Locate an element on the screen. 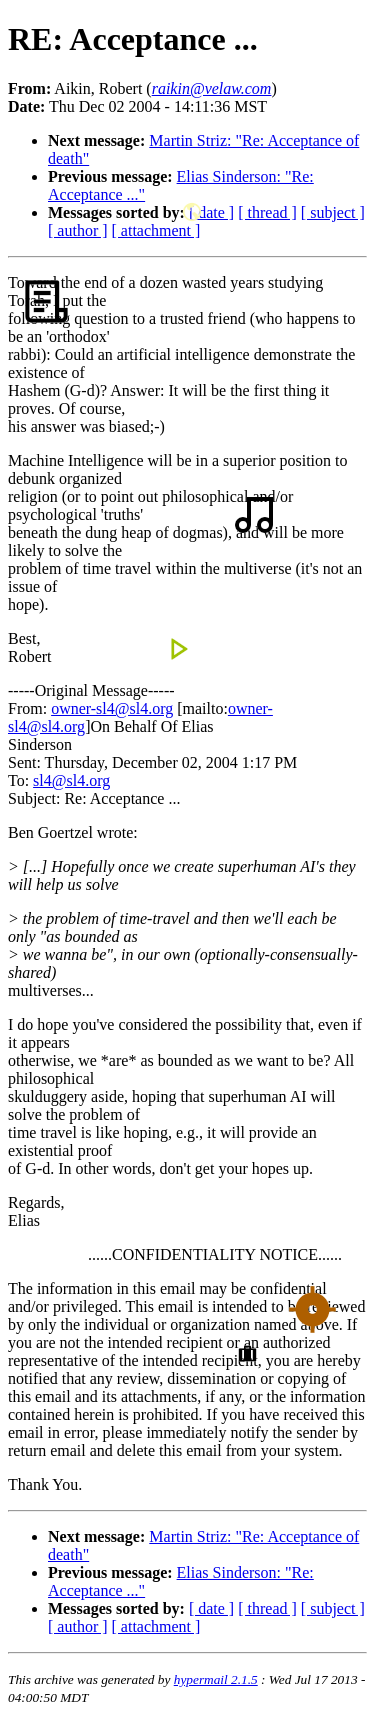 The height and width of the screenshot is (1722, 375). switch to global or worldwide view is located at coordinates (192, 212).